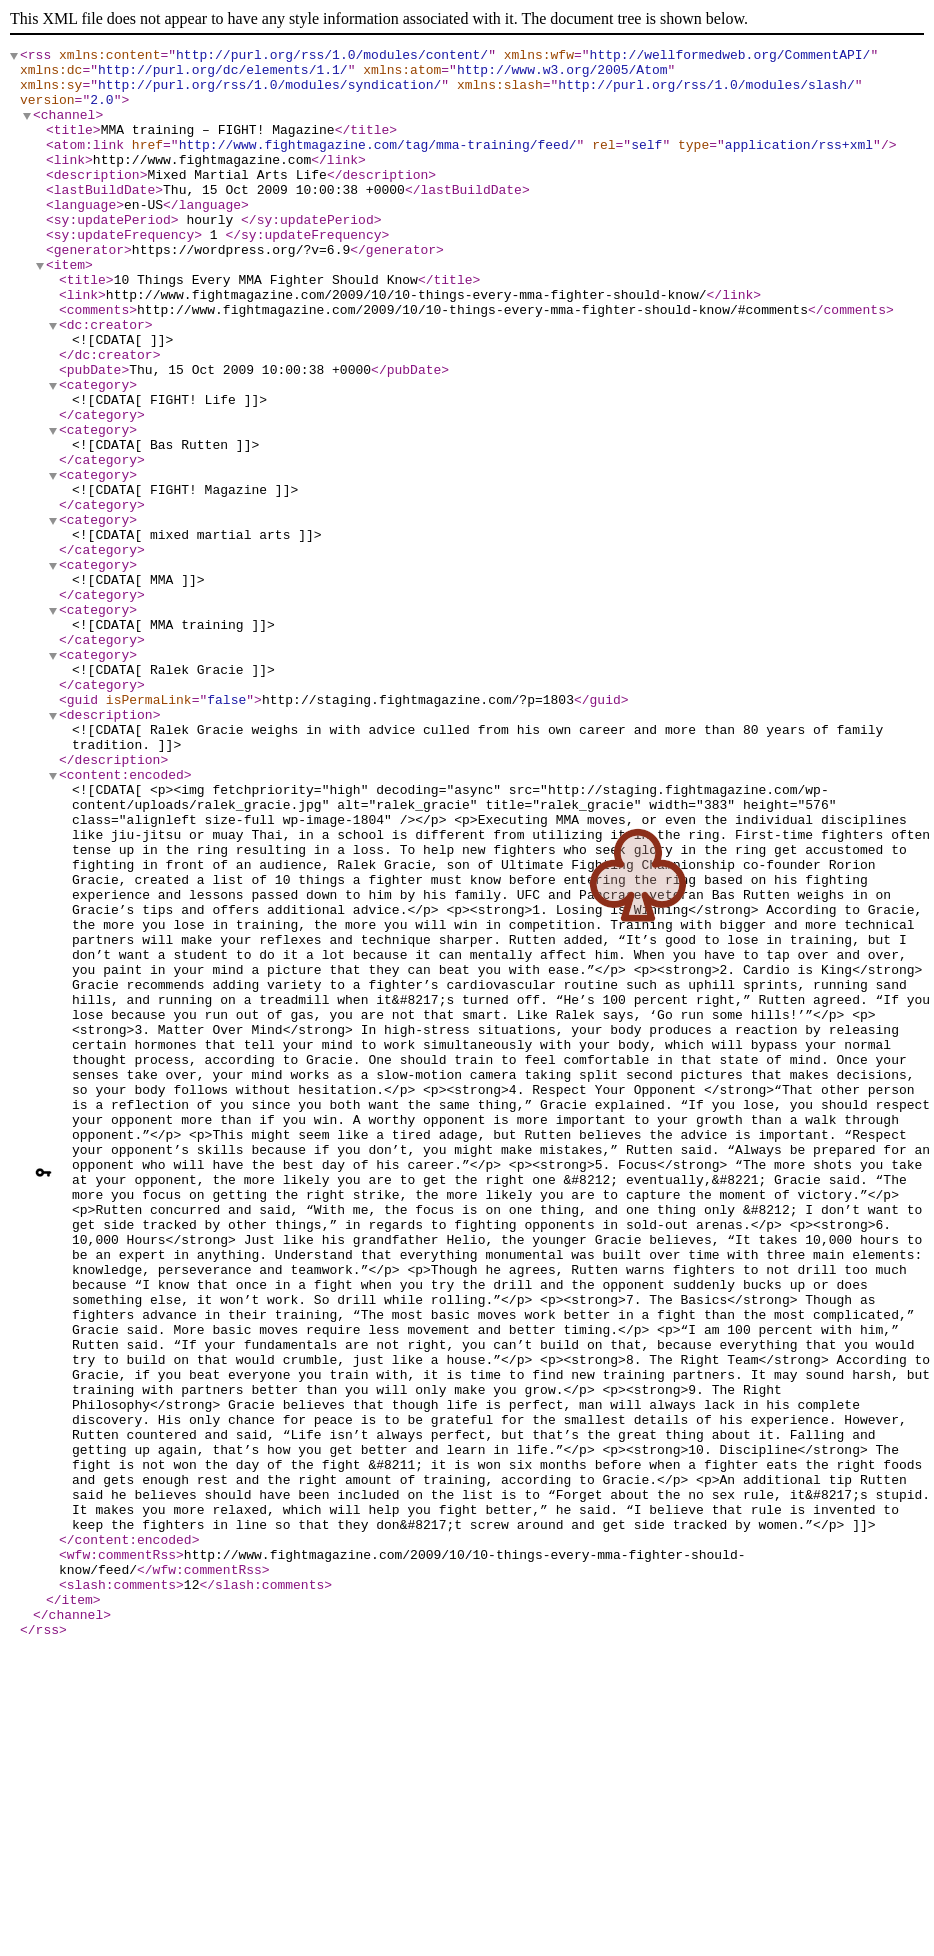 This screenshot has width=934, height=1956. I want to click on access VPN or secure connection settings, so click(43, 1172).